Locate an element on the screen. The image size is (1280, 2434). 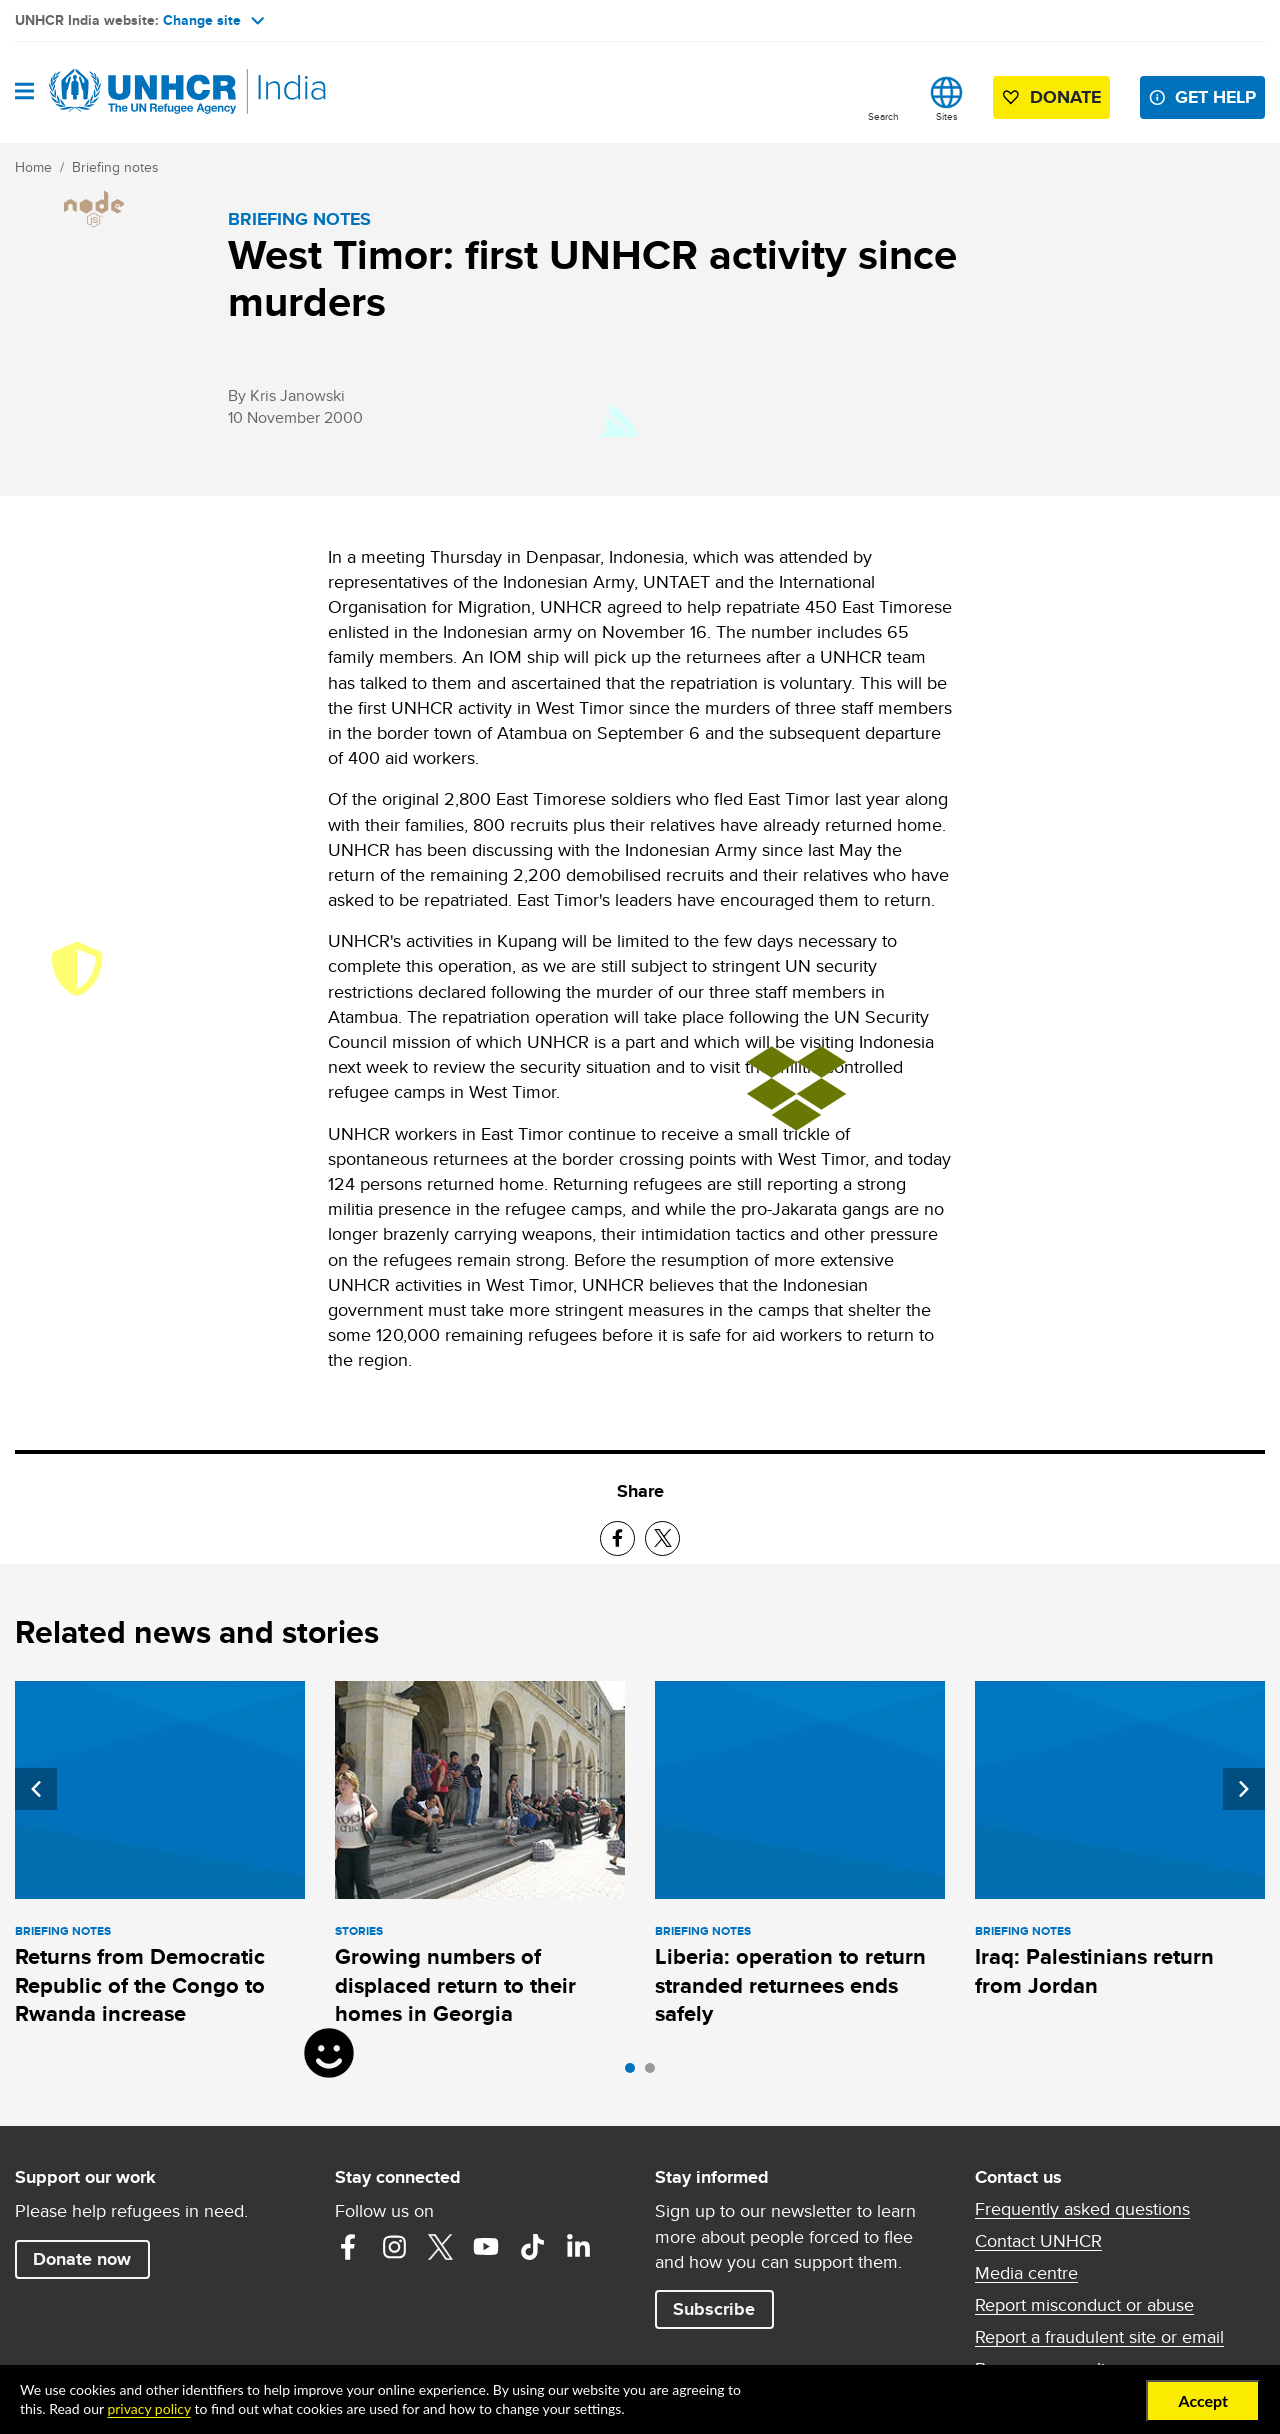
add an emoji or reaction is located at coordinates (329, 2053).